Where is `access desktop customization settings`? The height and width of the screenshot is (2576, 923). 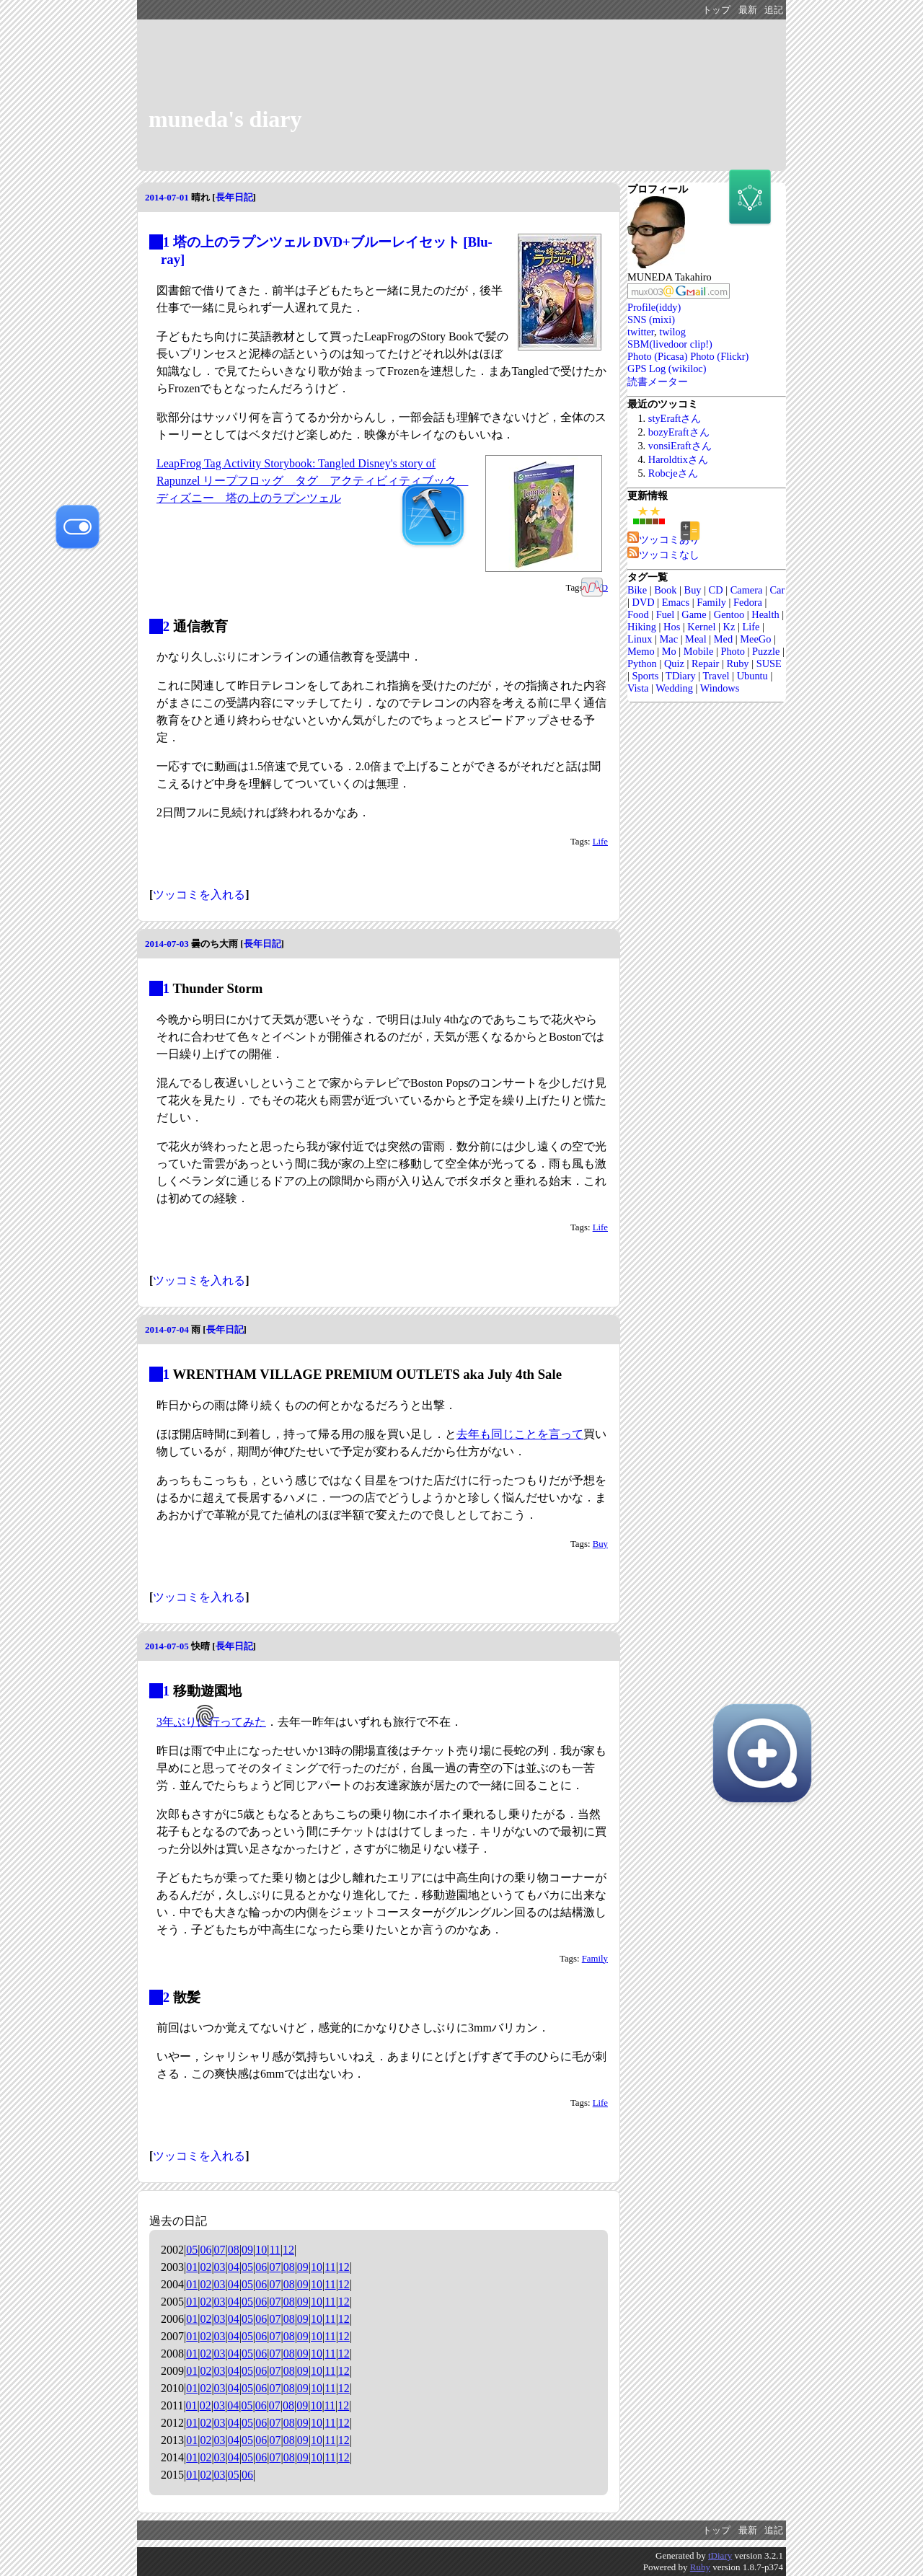 access desktop customization settings is located at coordinates (77, 527).